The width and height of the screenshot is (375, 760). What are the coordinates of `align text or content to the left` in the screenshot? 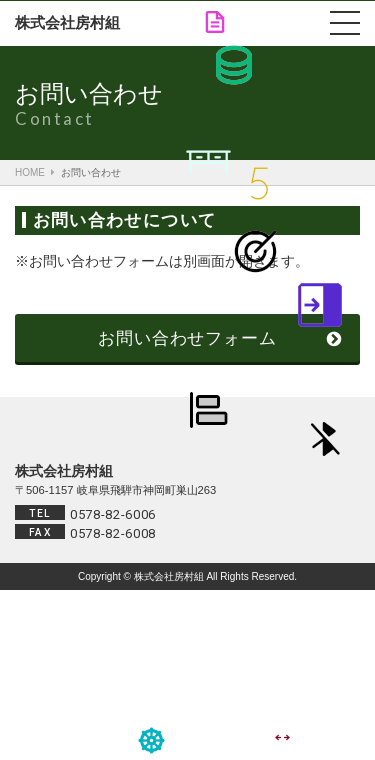 It's located at (208, 410).